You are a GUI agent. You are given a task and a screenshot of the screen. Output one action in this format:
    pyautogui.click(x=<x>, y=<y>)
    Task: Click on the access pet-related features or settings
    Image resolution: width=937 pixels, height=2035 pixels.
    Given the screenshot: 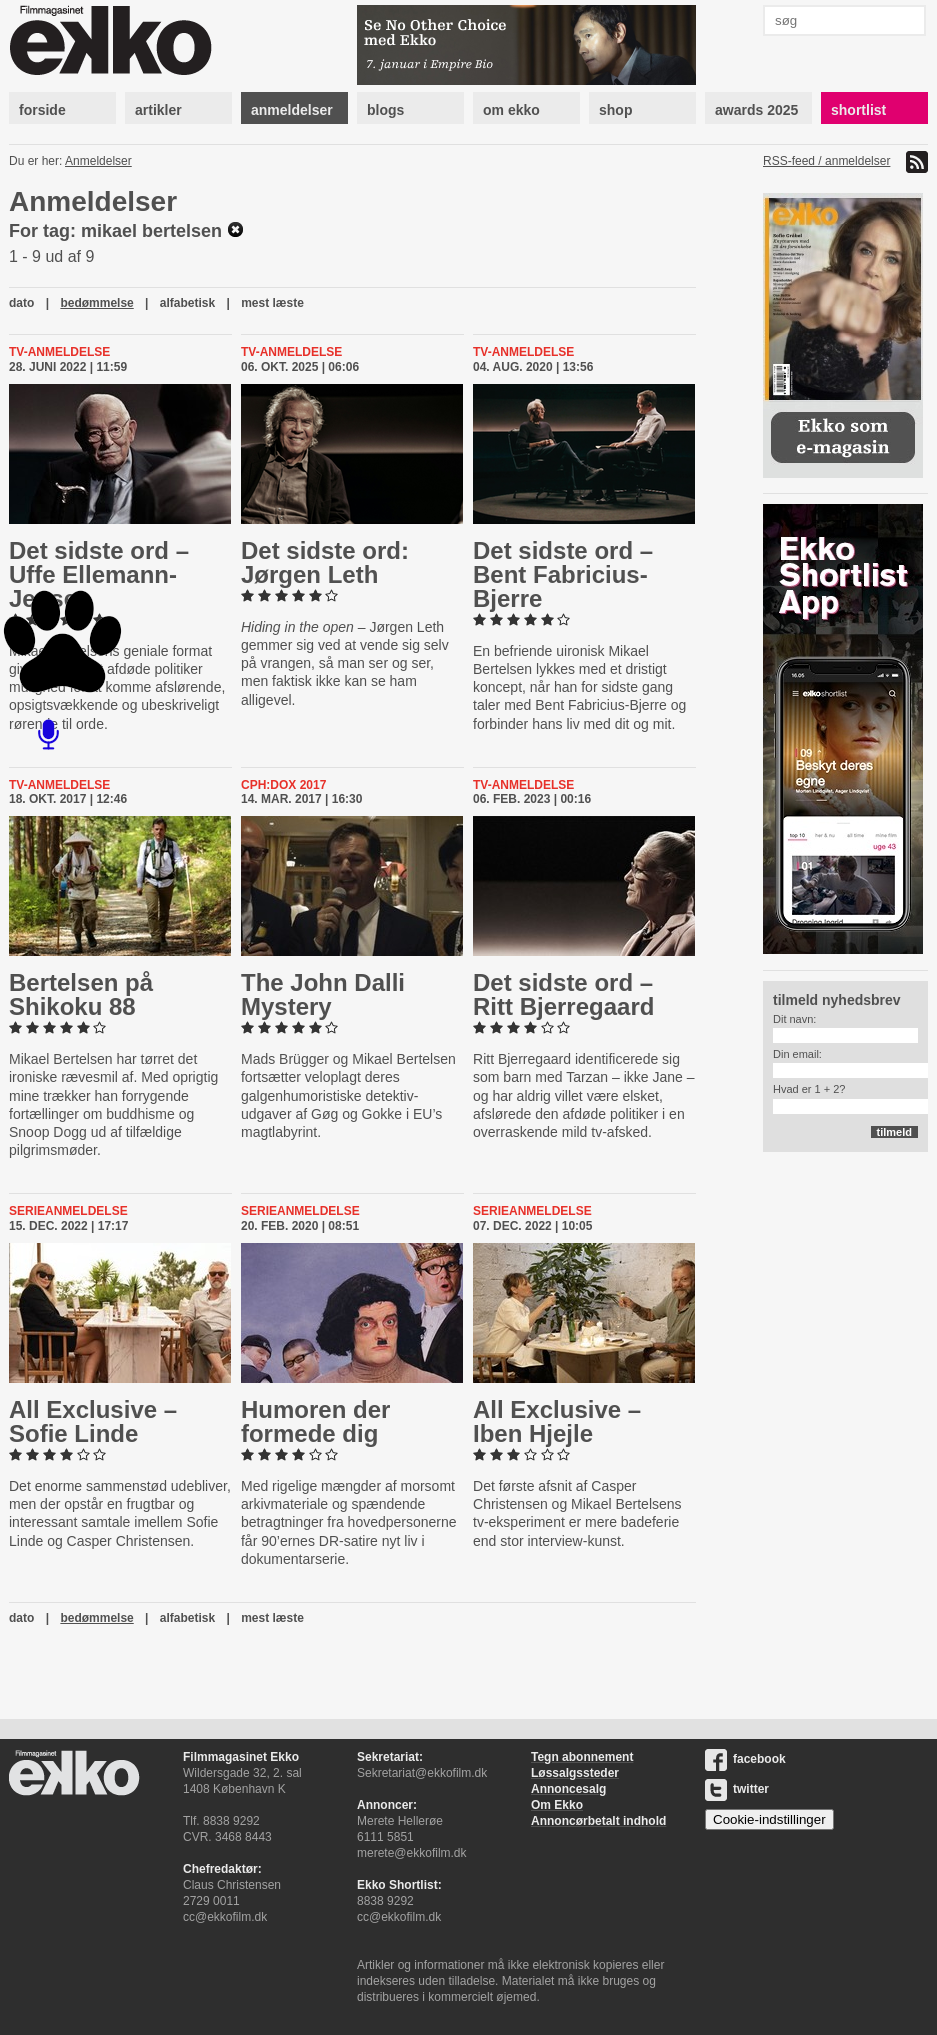 What is the action you would take?
    pyautogui.click(x=62, y=641)
    